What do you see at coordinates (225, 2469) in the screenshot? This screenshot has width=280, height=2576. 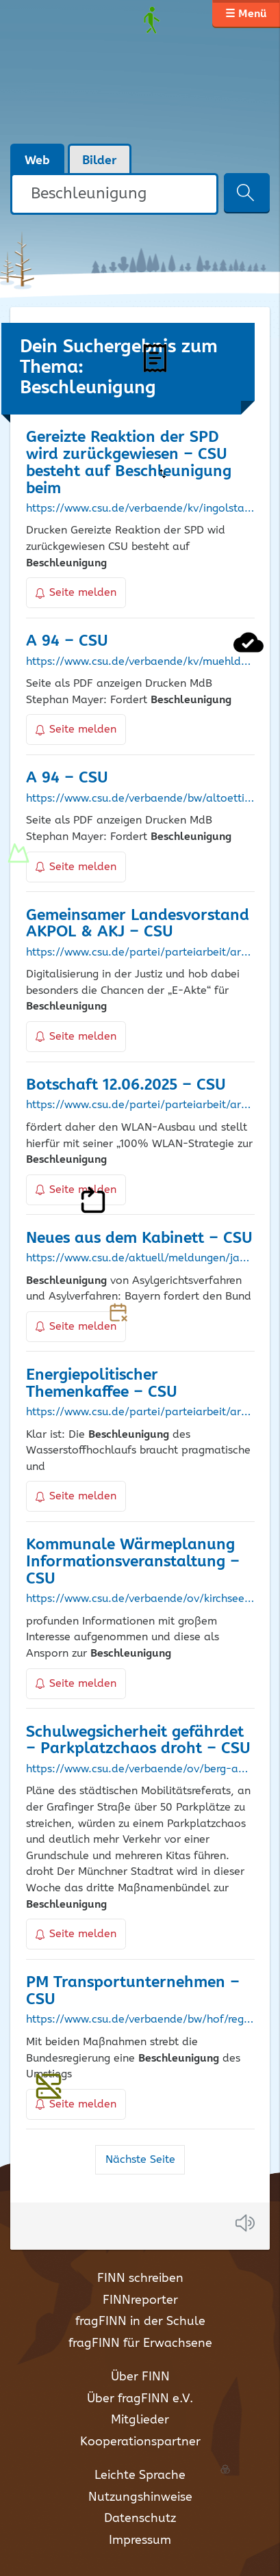 I see `view overlapping categories or sets` at bounding box center [225, 2469].